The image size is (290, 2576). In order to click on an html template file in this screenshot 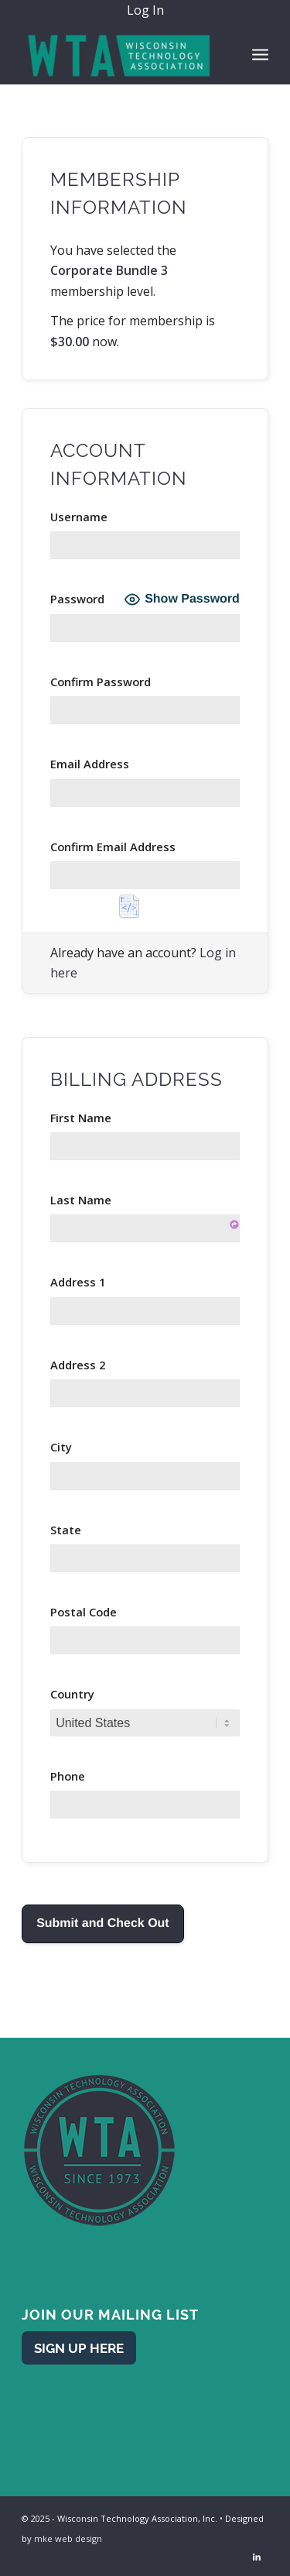, I will do `click(129, 906)`.